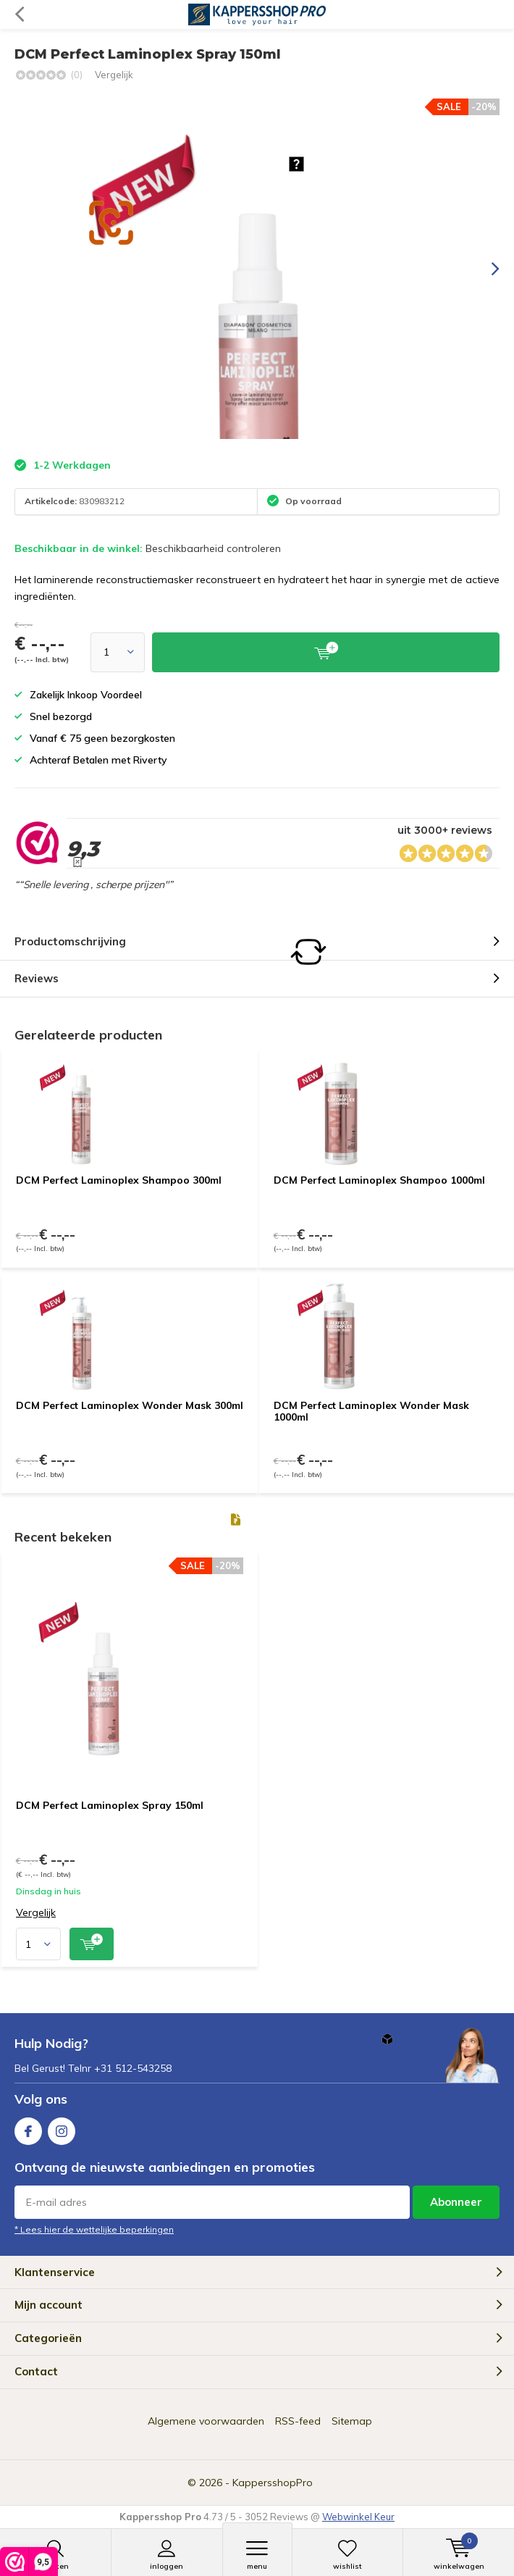 This screenshot has width=514, height=2576. What do you see at coordinates (296, 164) in the screenshot?
I see `access help center or support resources` at bounding box center [296, 164].